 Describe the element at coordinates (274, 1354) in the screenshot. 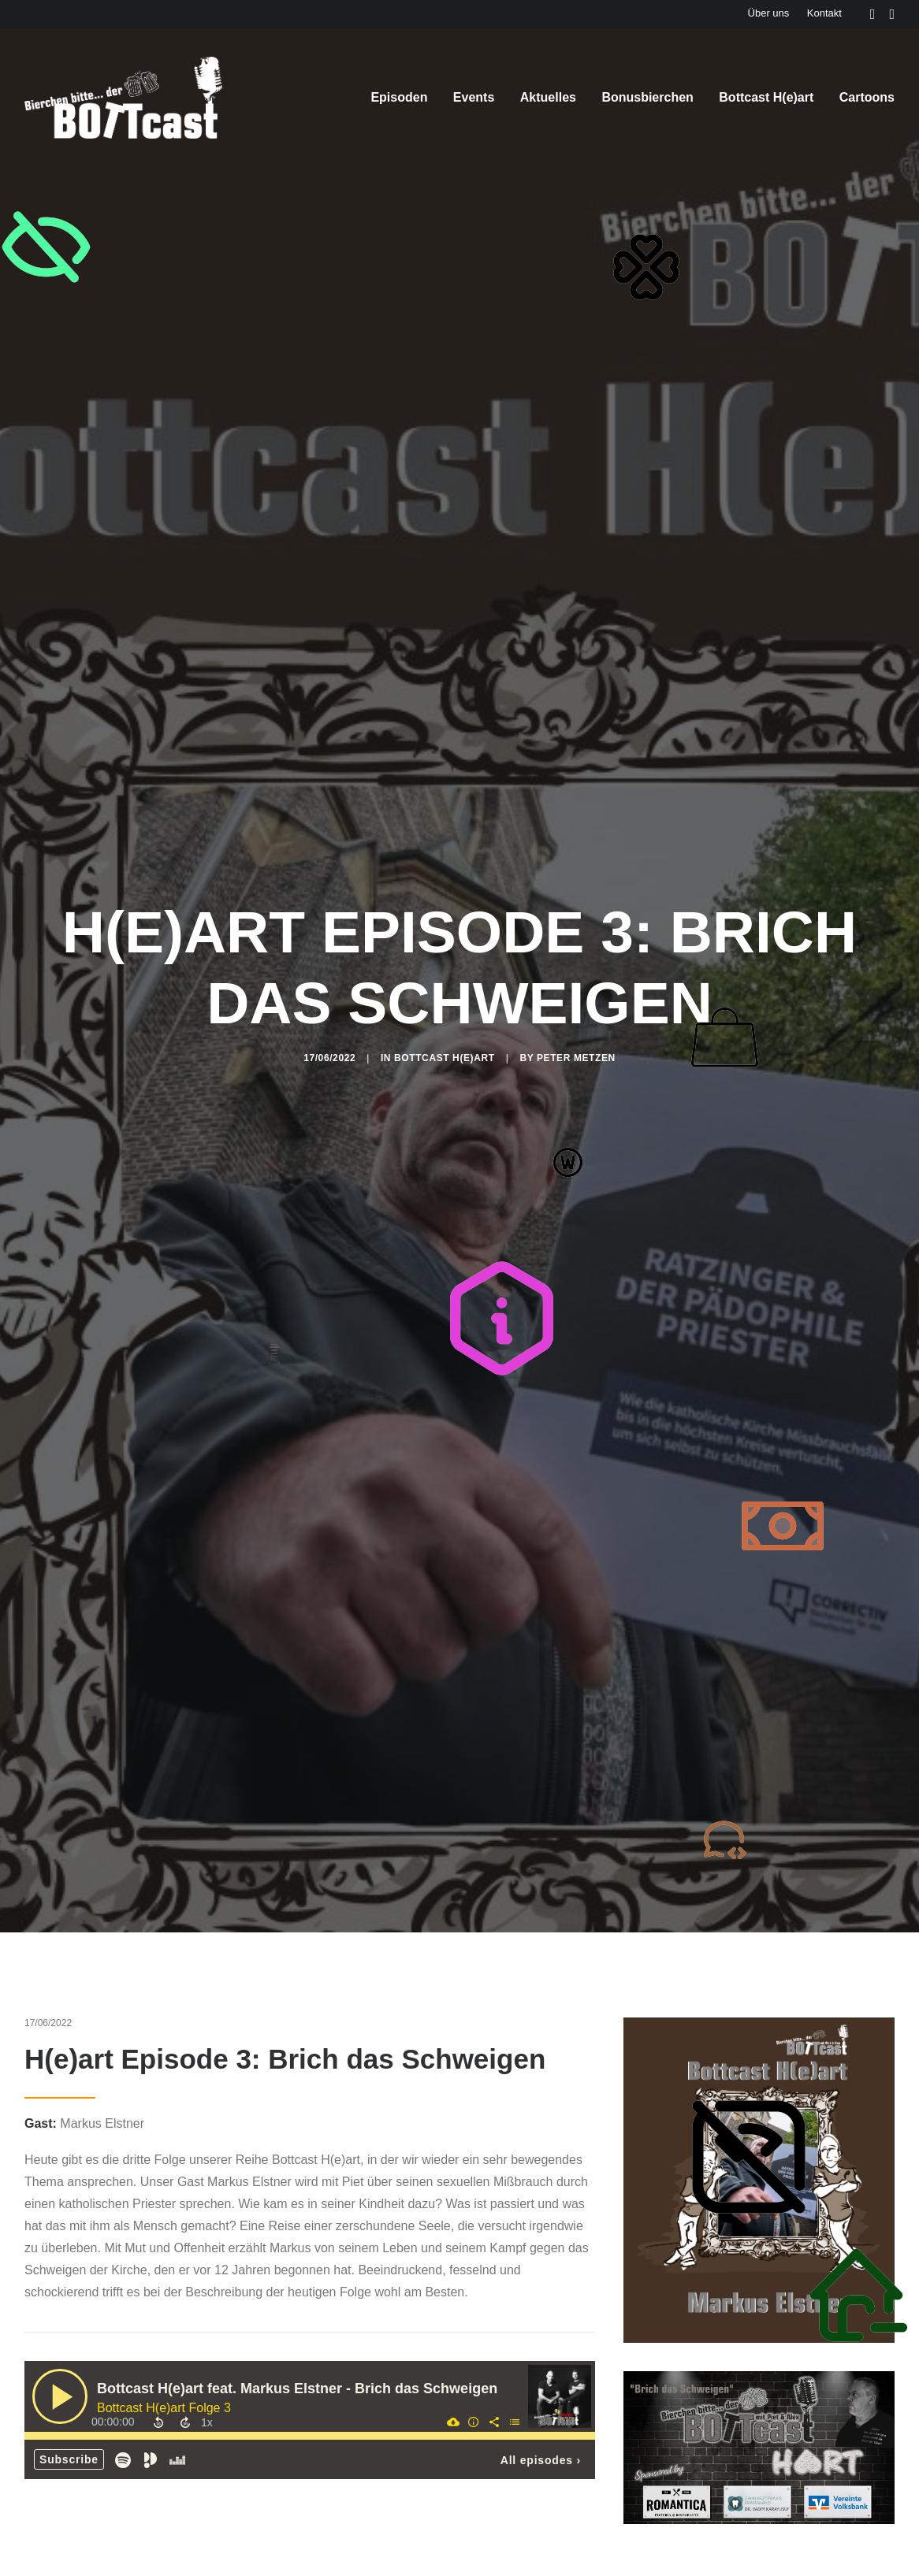

I see `indicates full battery charge` at that location.